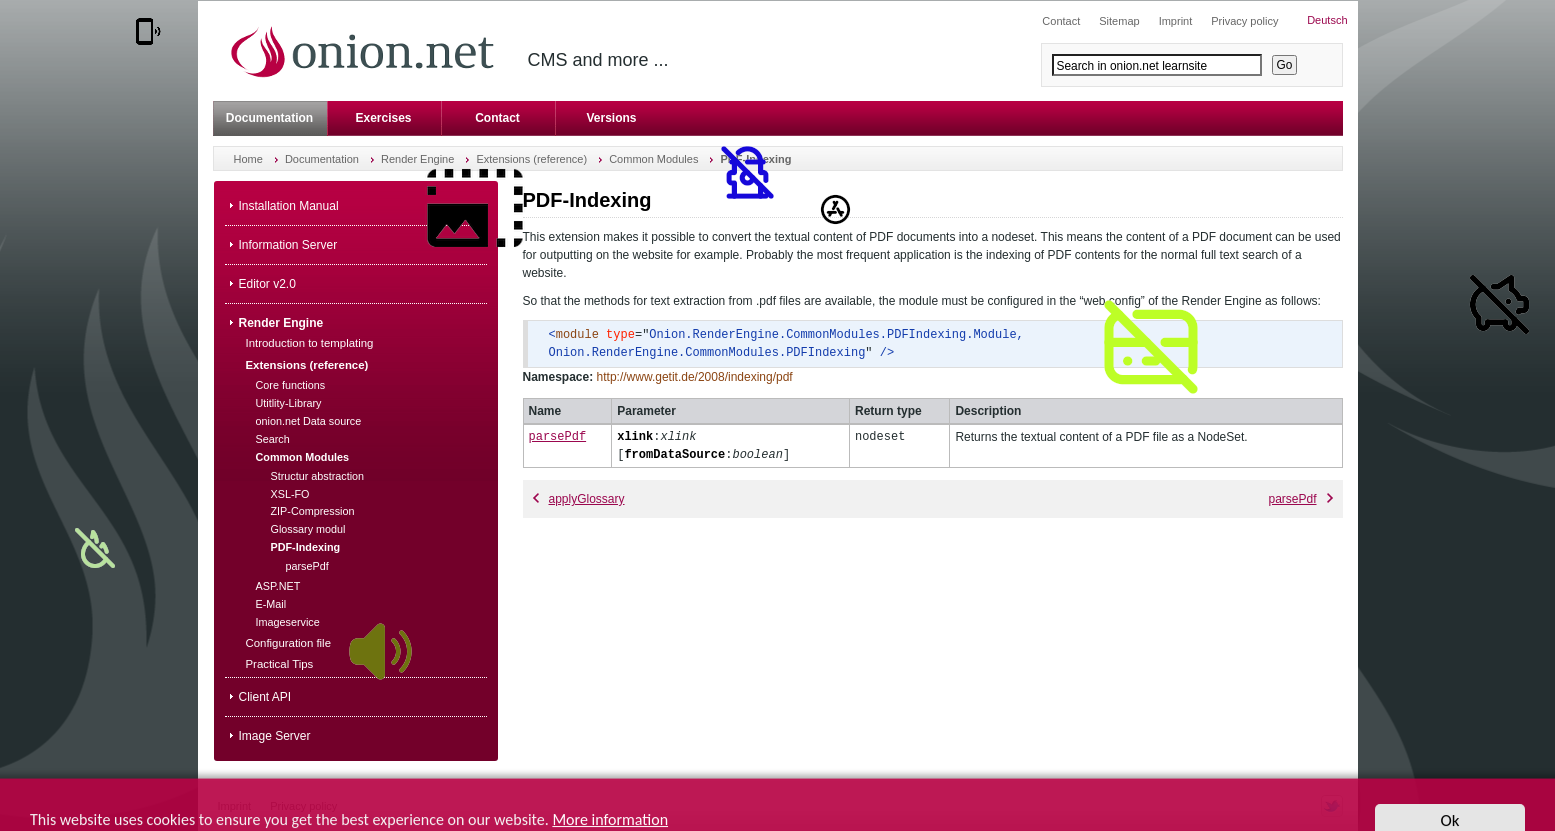  I want to click on incoming call or notification on mobile device, so click(148, 31).